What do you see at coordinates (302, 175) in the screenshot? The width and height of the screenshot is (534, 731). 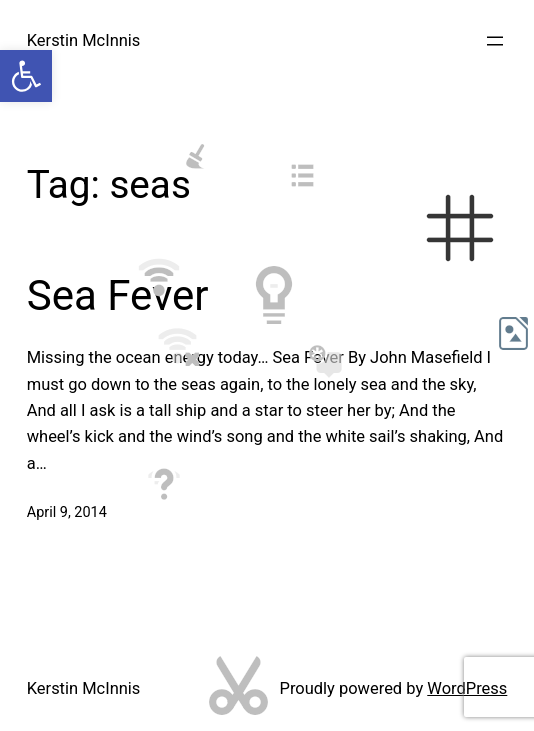 I see `switch to list view` at bounding box center [302, 175].